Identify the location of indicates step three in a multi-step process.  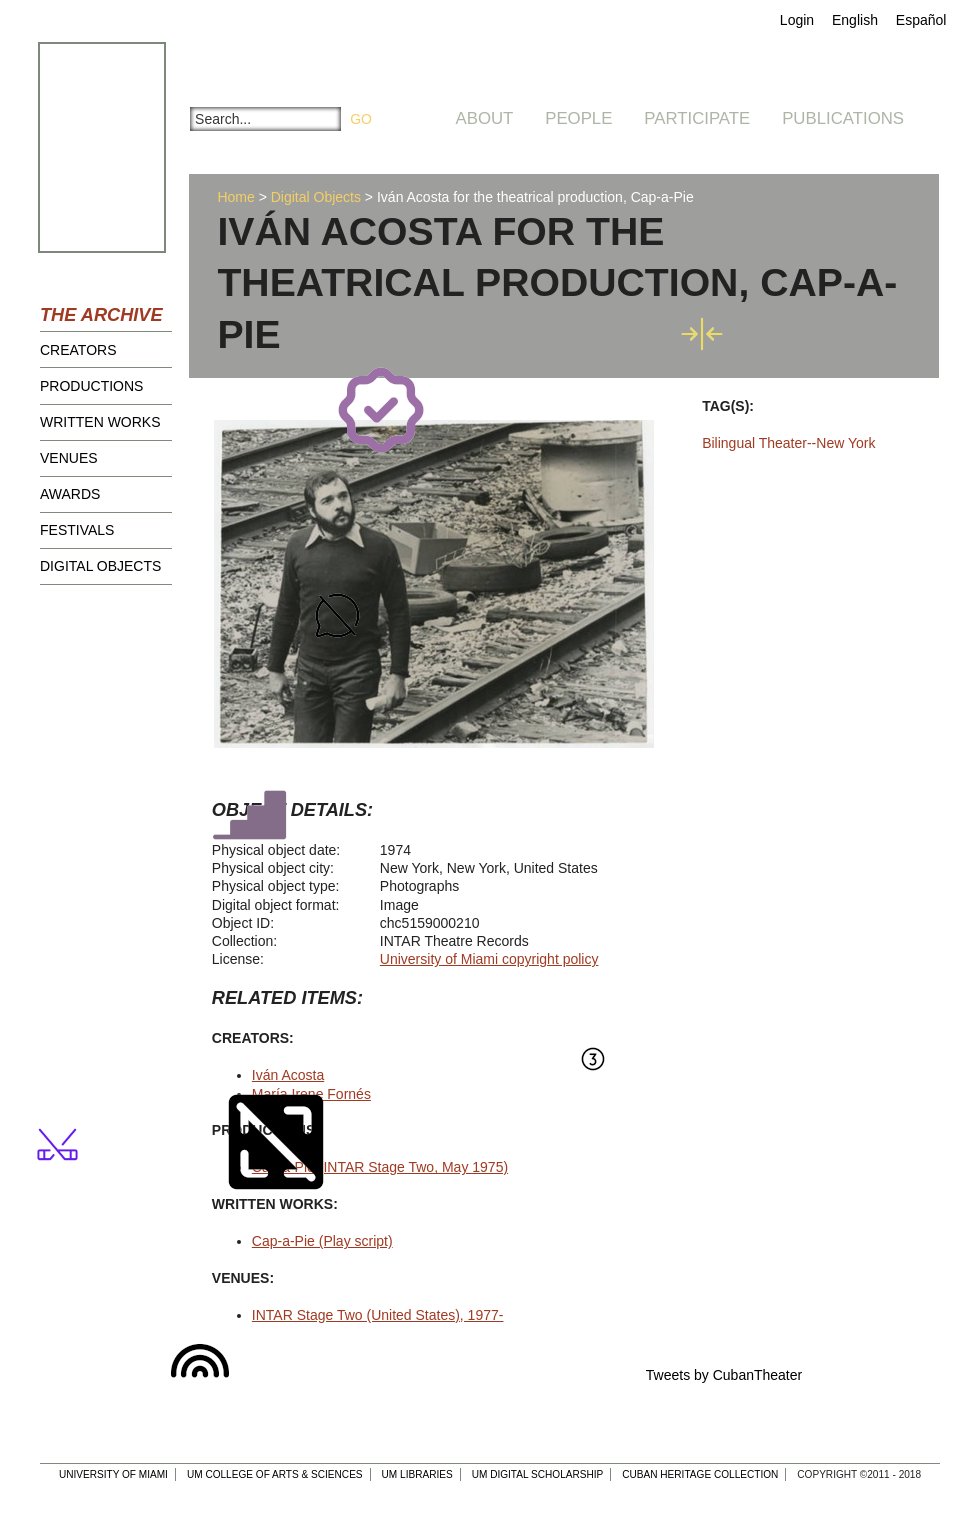
(593, 1059).